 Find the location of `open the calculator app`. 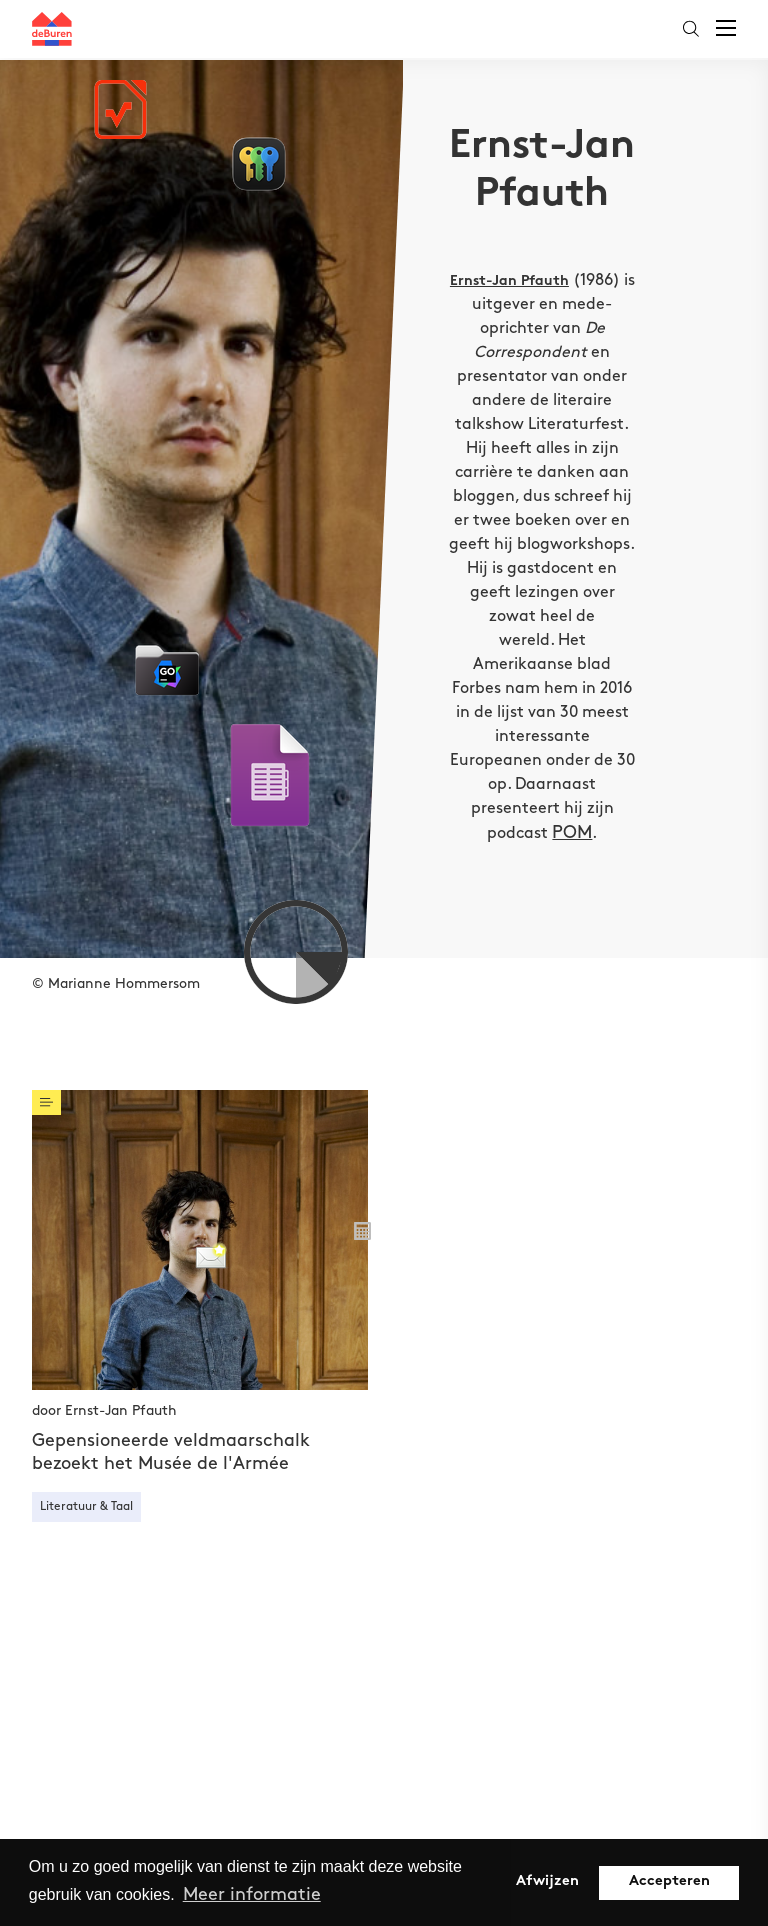

open the calculator app is located at coordinates (362, 1231).